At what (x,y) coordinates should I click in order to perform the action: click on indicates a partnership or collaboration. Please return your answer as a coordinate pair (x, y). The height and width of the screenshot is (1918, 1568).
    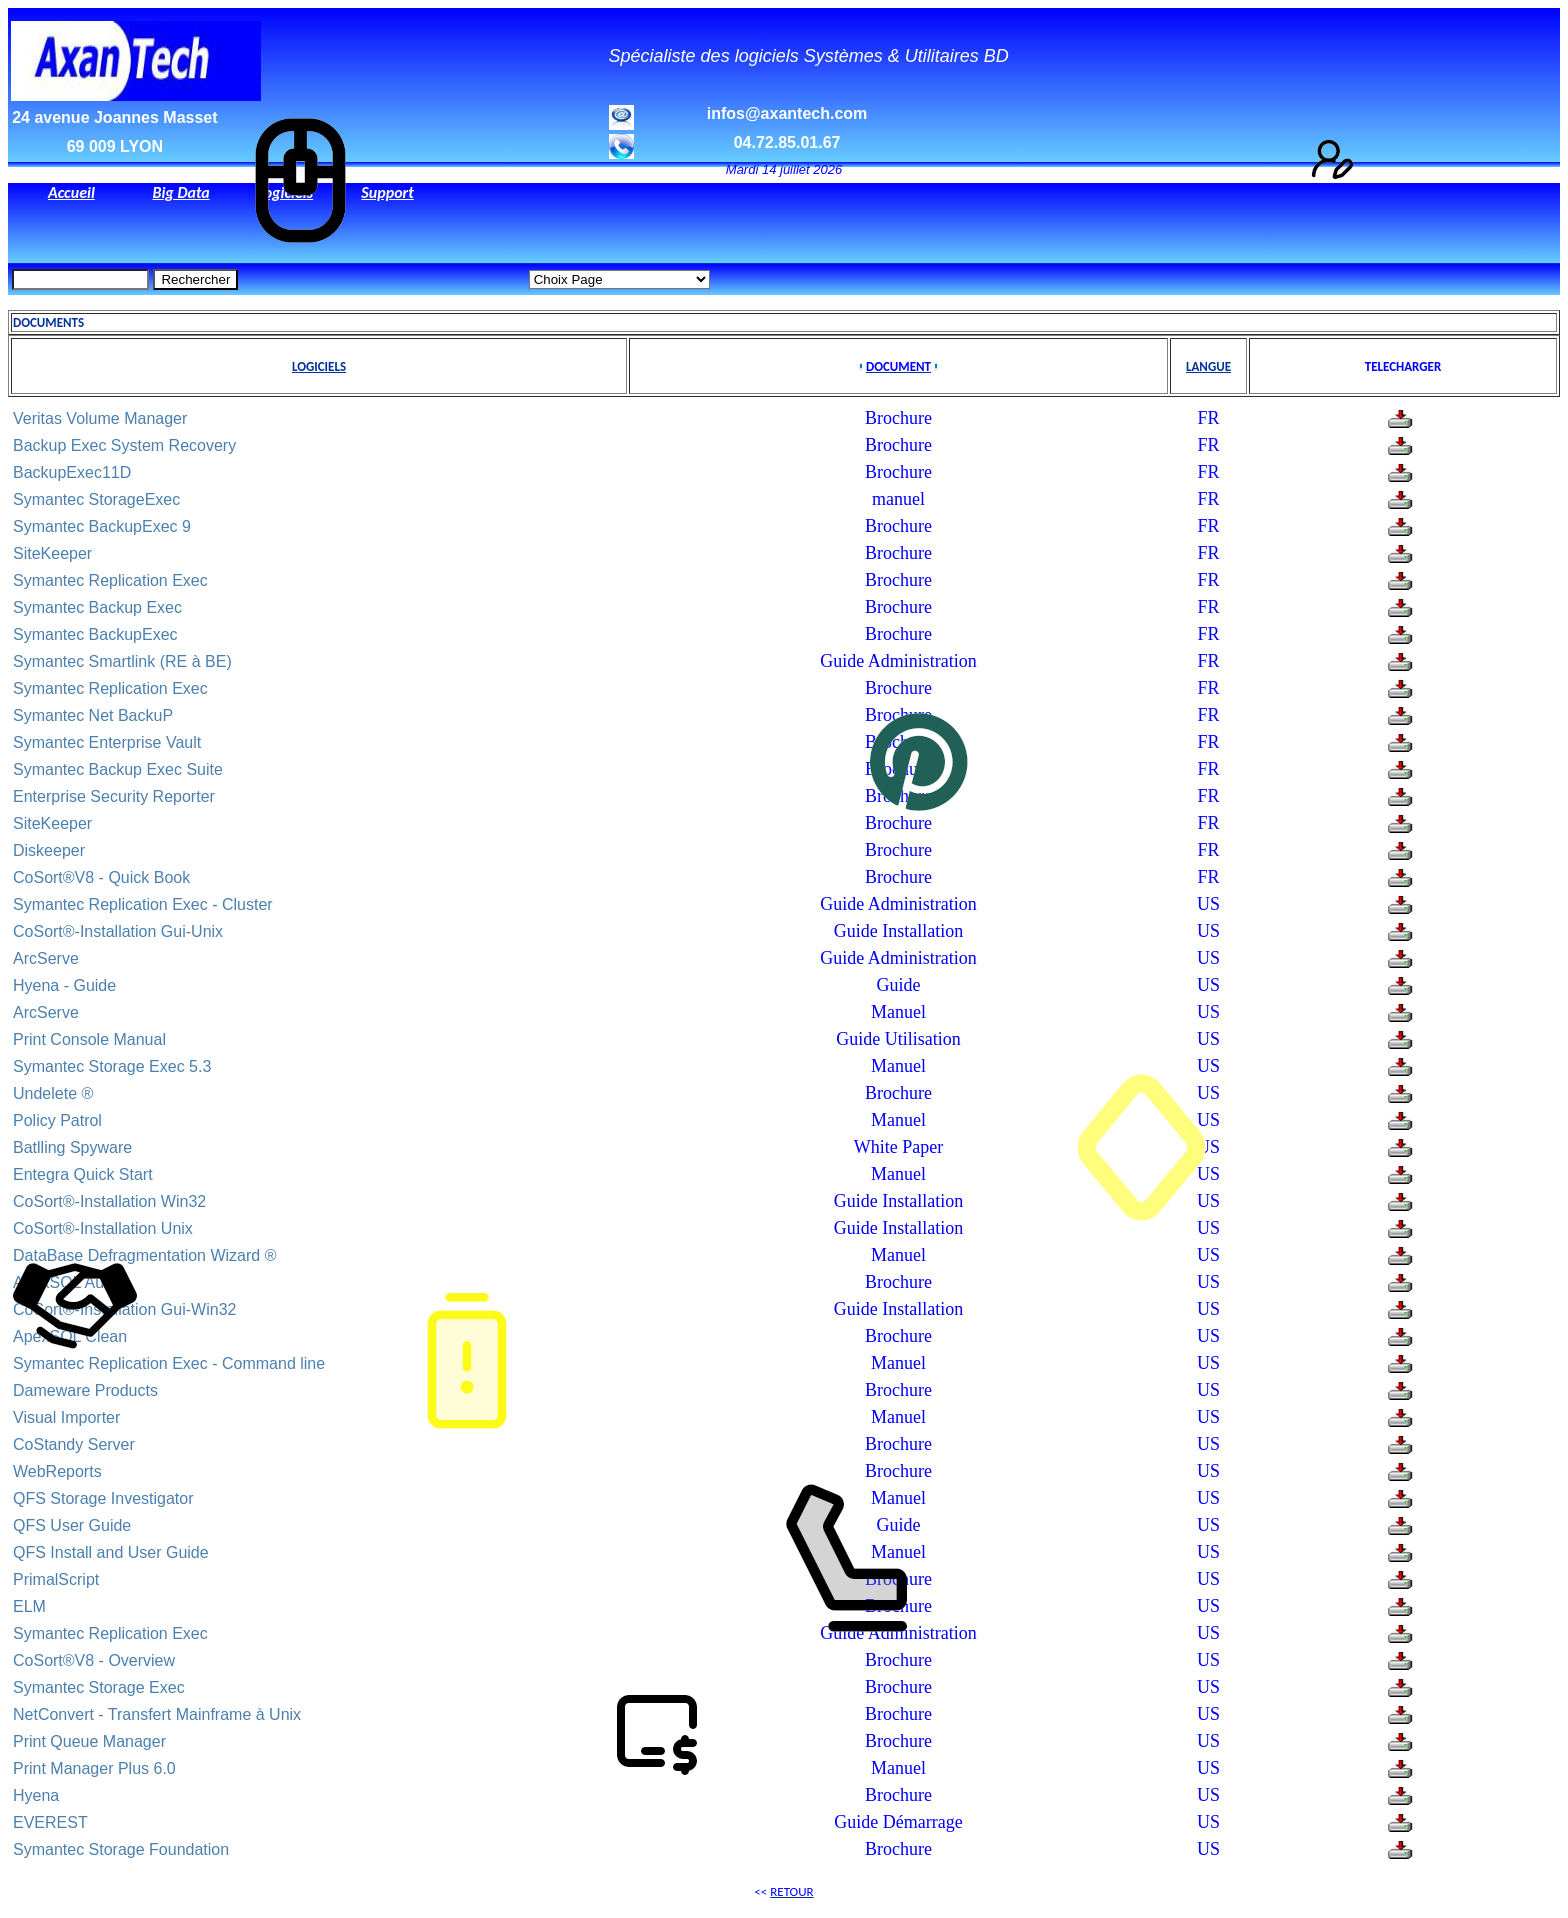
    Looking at the image, I should click on (75, 1302).